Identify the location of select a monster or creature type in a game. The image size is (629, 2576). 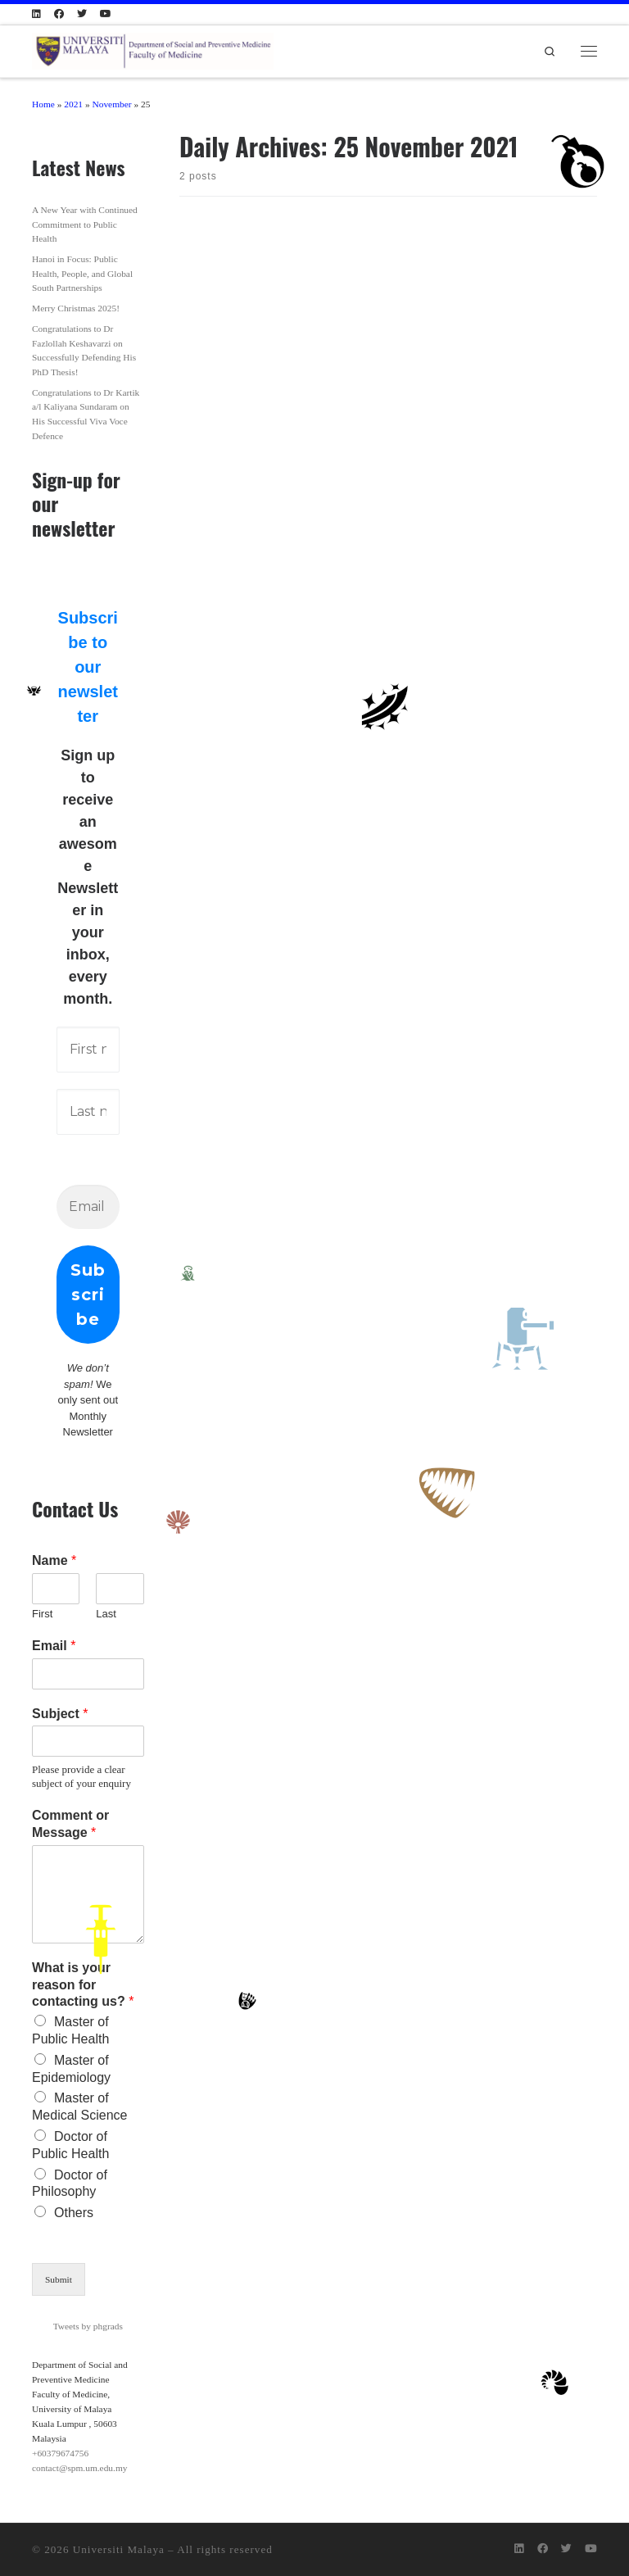
(446, 1491).